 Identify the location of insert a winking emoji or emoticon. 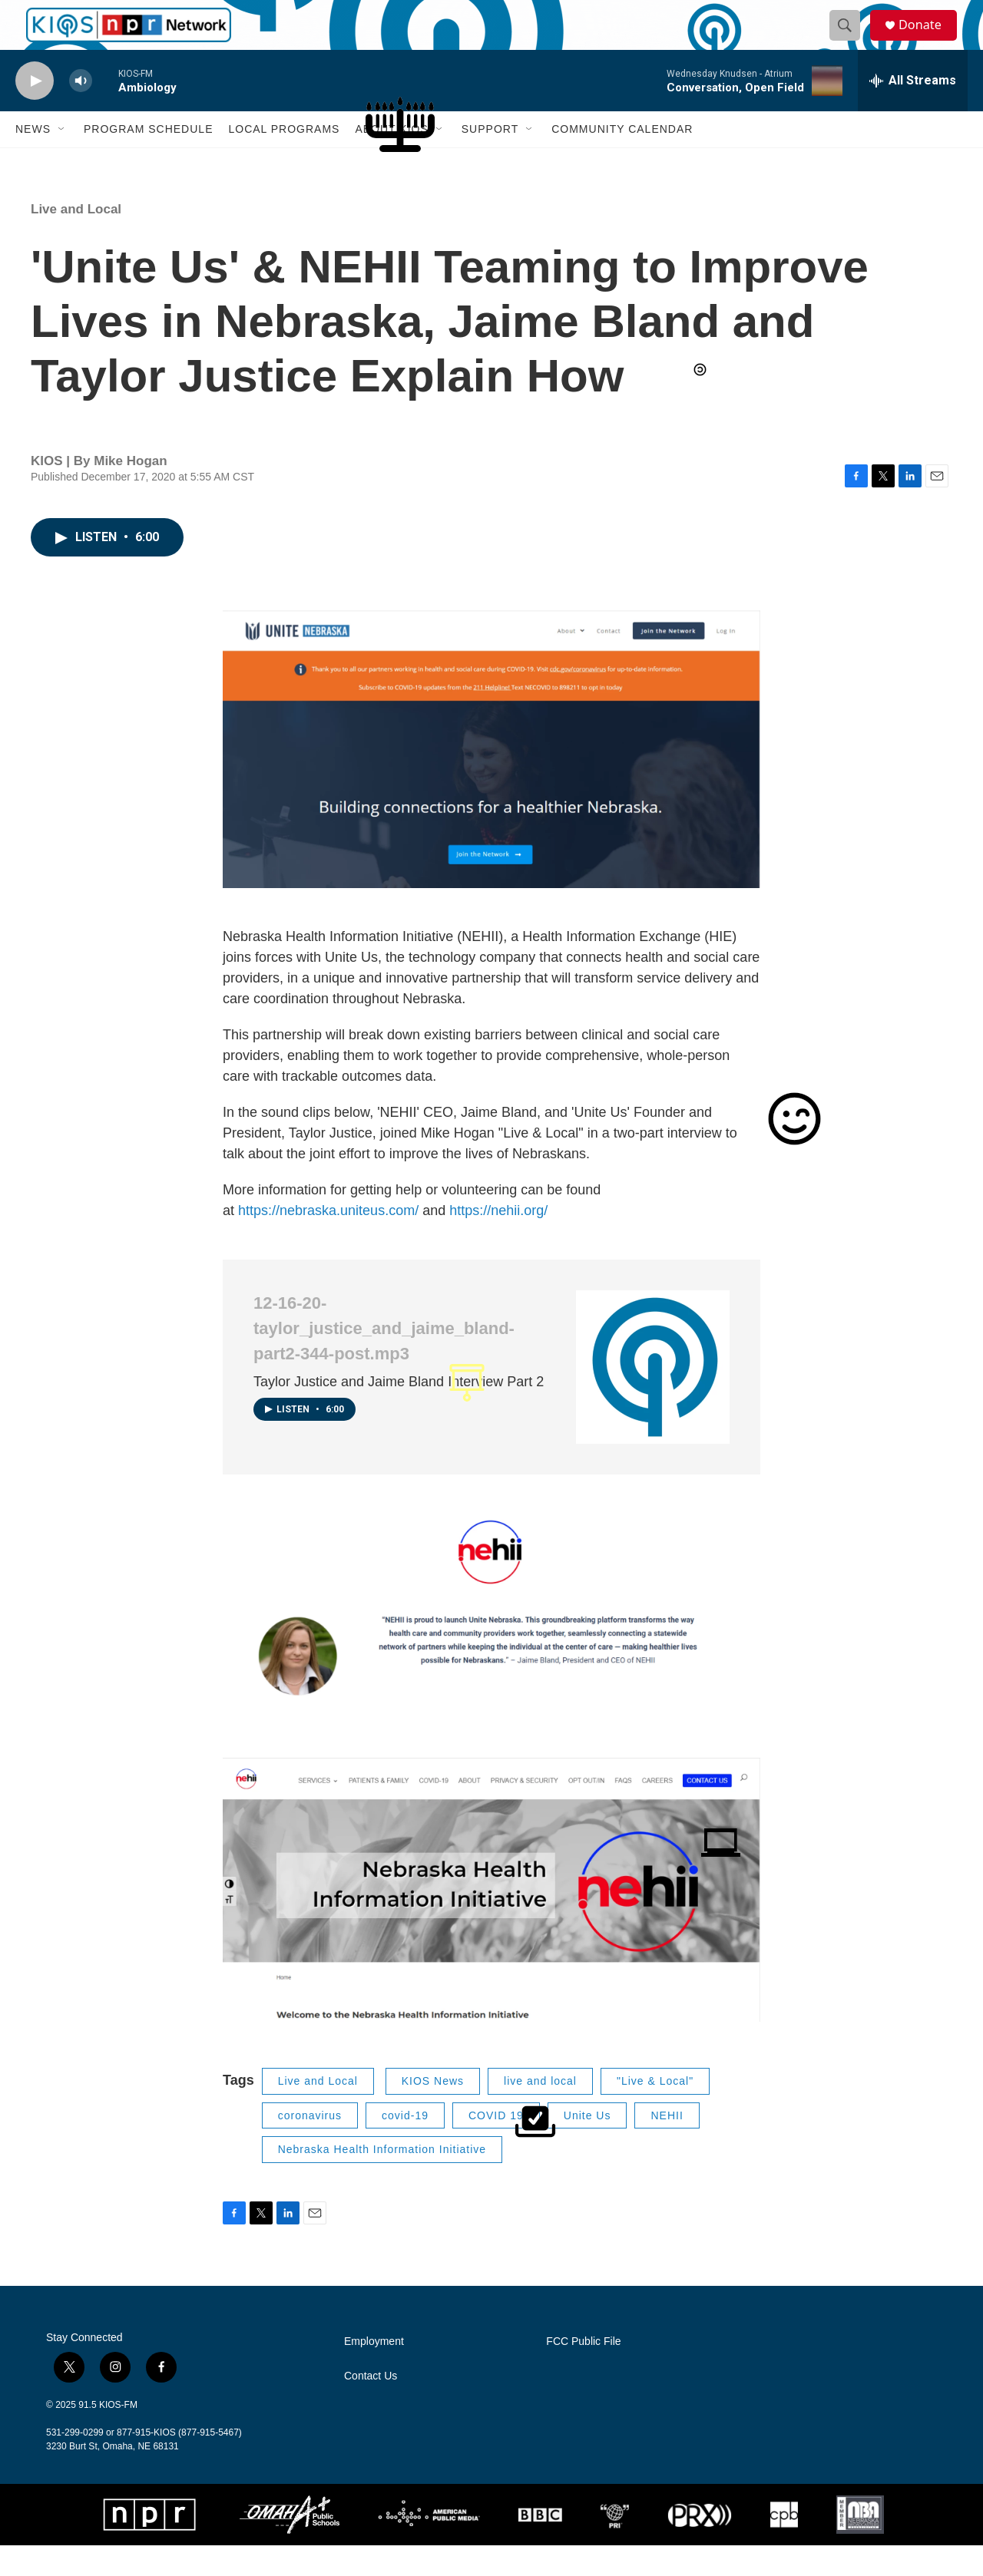
(794, 1118).